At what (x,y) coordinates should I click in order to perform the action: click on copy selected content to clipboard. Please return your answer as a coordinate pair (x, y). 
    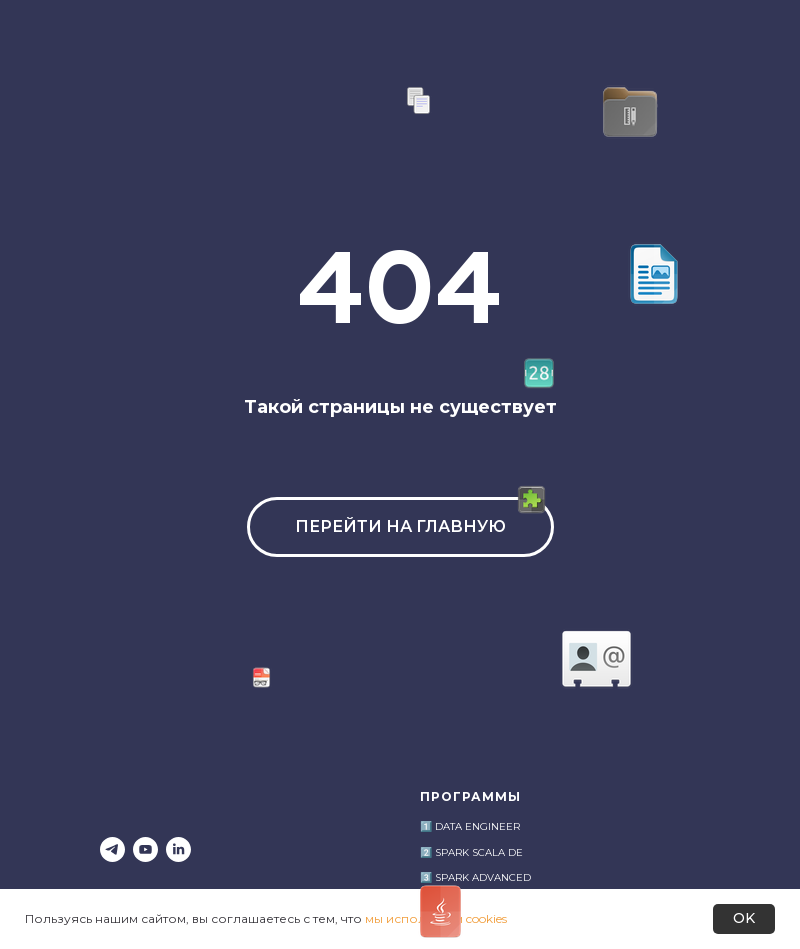
    Looking at the image, I should click on (418, 100).